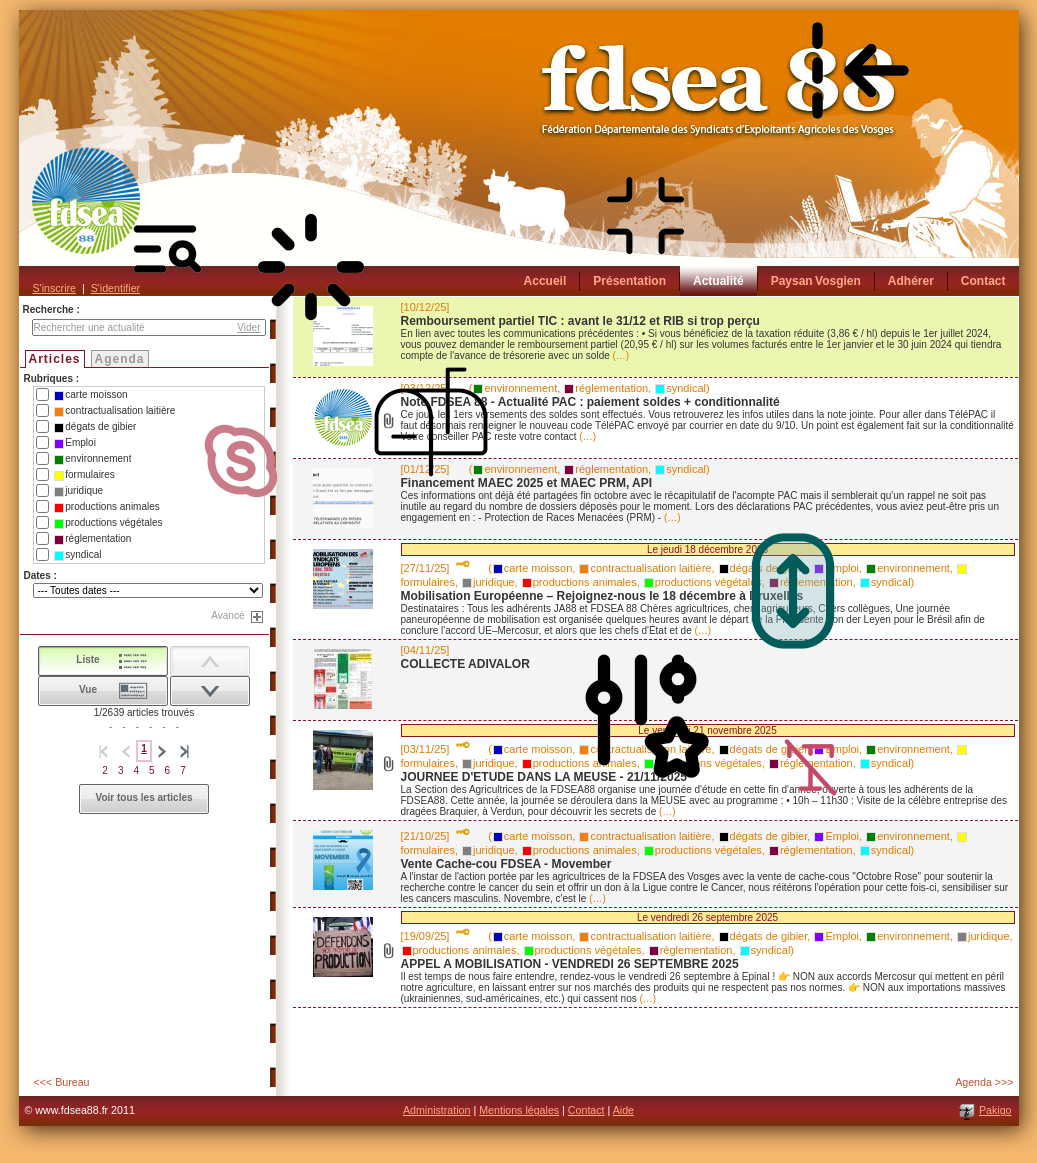 The height and width of the screenshot is (1163, 1037). What do you see at coordinates (645, 215) in the screenshot?
I see `exit fullscreen mode` at bounding box center [645, 215].